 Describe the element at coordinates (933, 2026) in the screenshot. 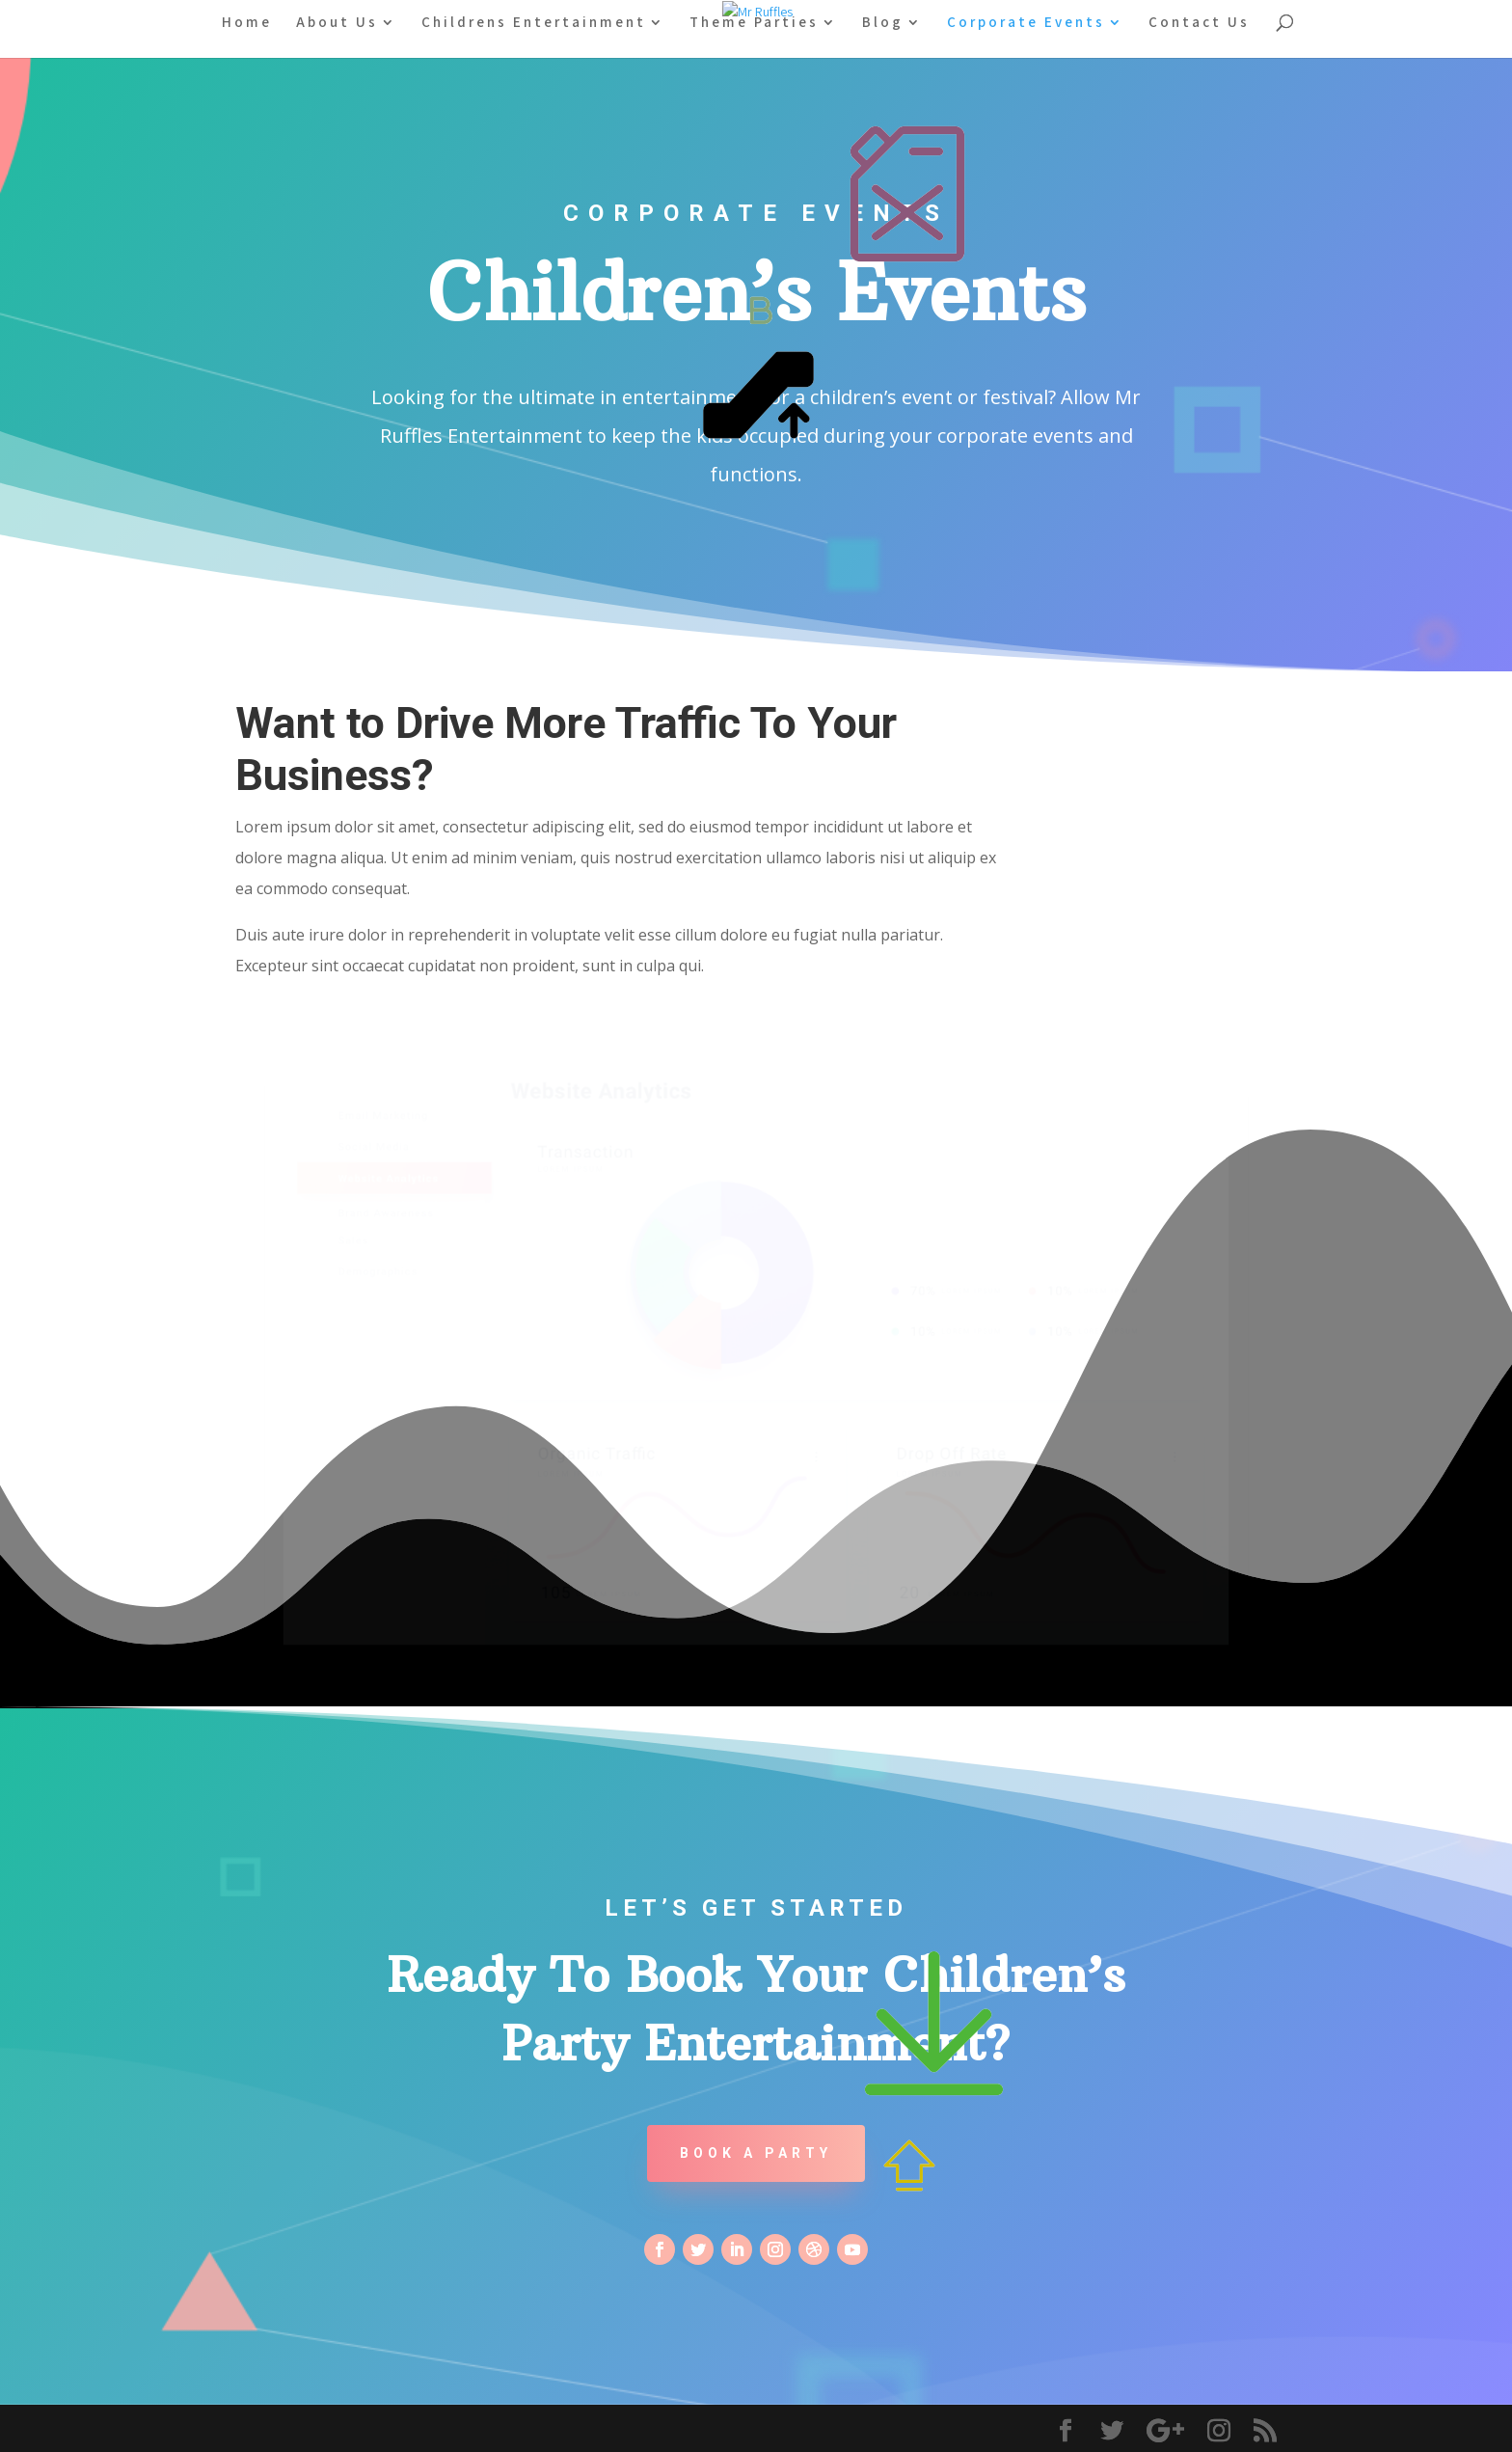

I see `download a file` at that location.